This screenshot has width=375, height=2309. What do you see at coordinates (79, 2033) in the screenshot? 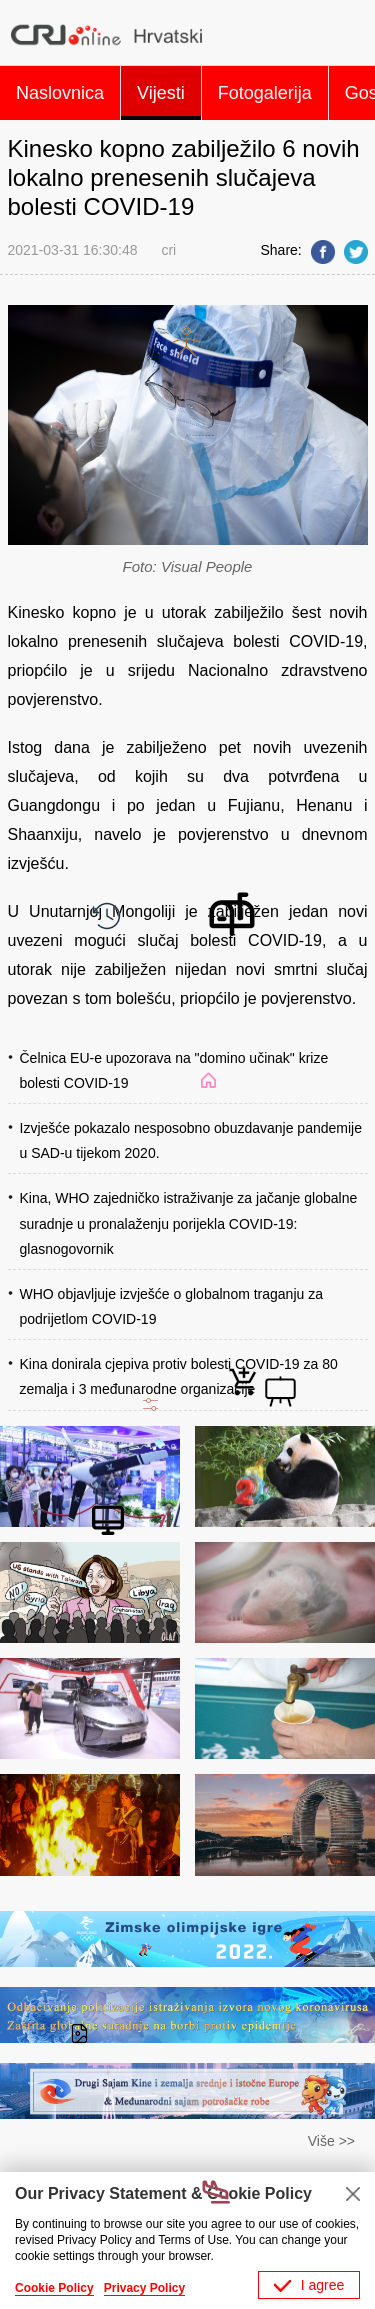
I see `view image file` at bounding box center [79, 2033].